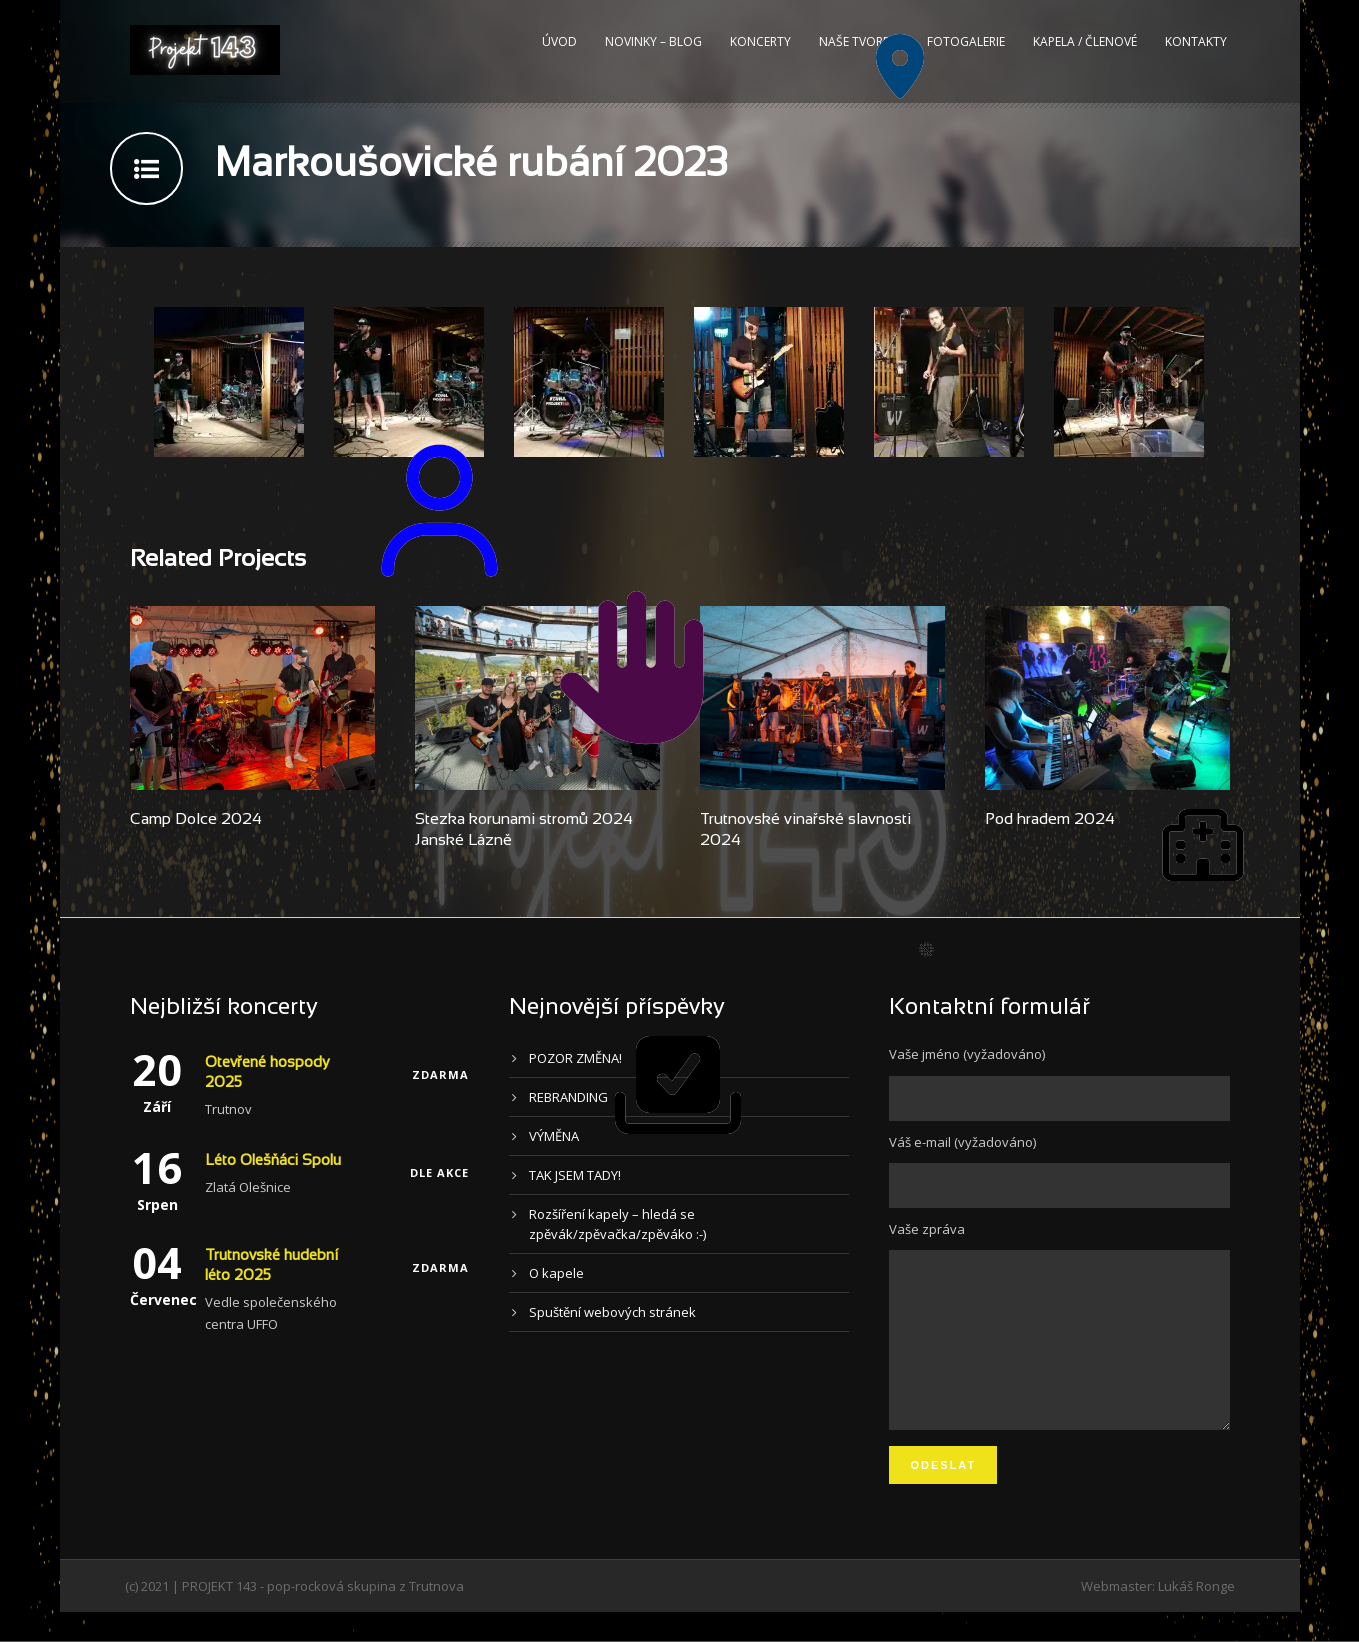 This screenshot has width=1359, height=1642. I want to click on disable blur effect, so click(926, 949).